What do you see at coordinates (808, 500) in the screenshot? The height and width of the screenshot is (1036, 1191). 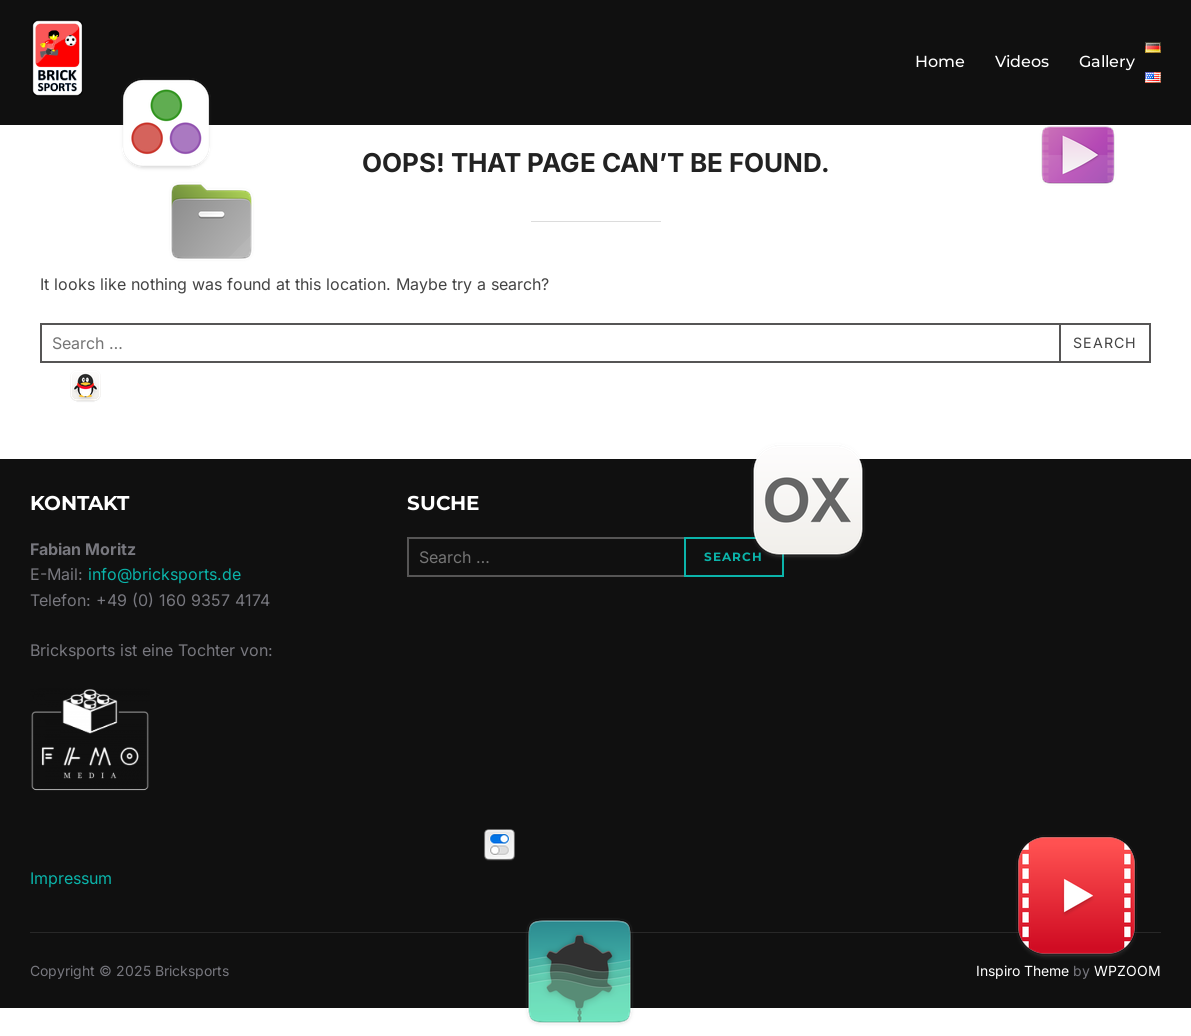 I see `launch the OX app` at bounding box center [808, 500].